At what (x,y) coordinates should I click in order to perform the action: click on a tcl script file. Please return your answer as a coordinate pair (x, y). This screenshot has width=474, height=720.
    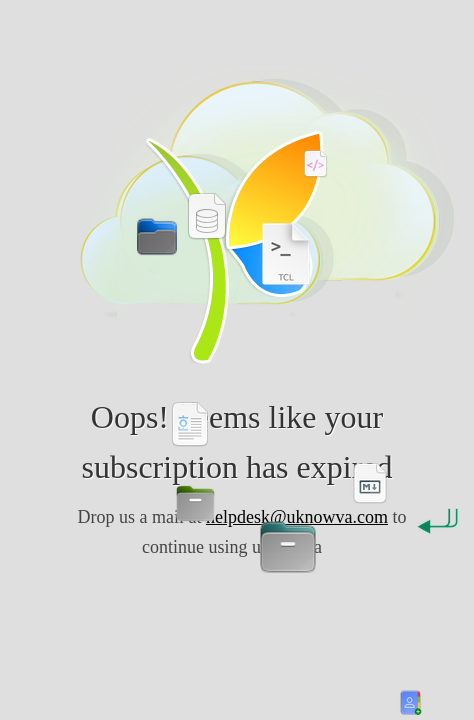
    Looking at the image, I should click on (286, 255).